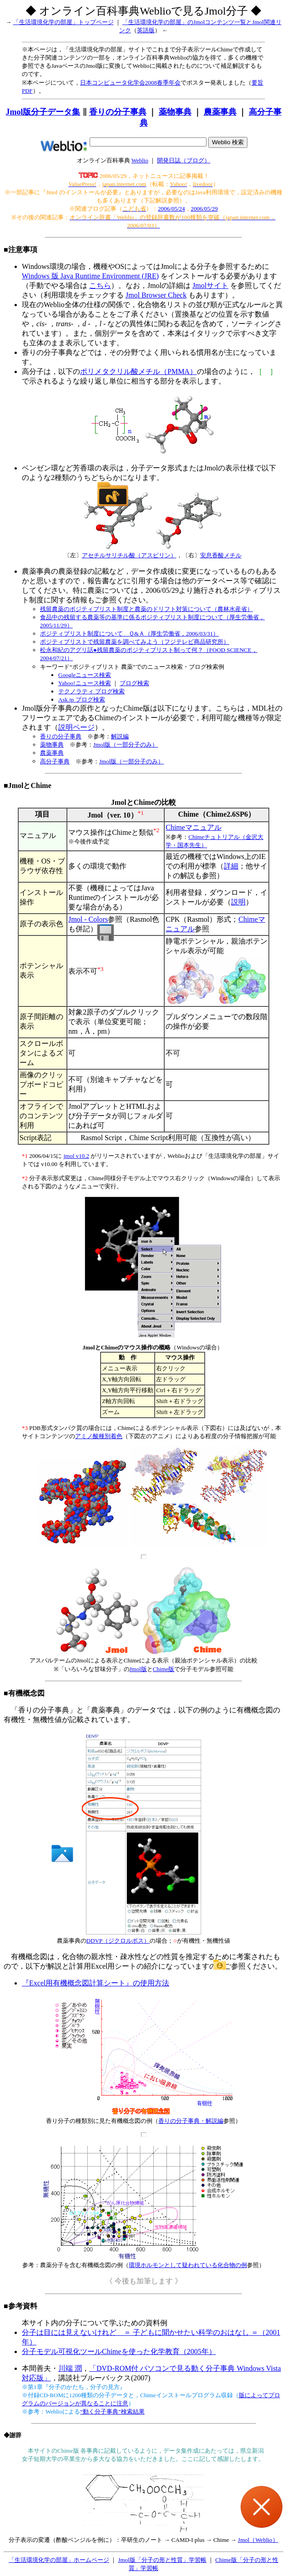 This screenshot has width=287, height=2576. What do you see at coordinates (62, 1854) in the screenshot?
I see `open pictures folder` at bounding box center [62, 1854].